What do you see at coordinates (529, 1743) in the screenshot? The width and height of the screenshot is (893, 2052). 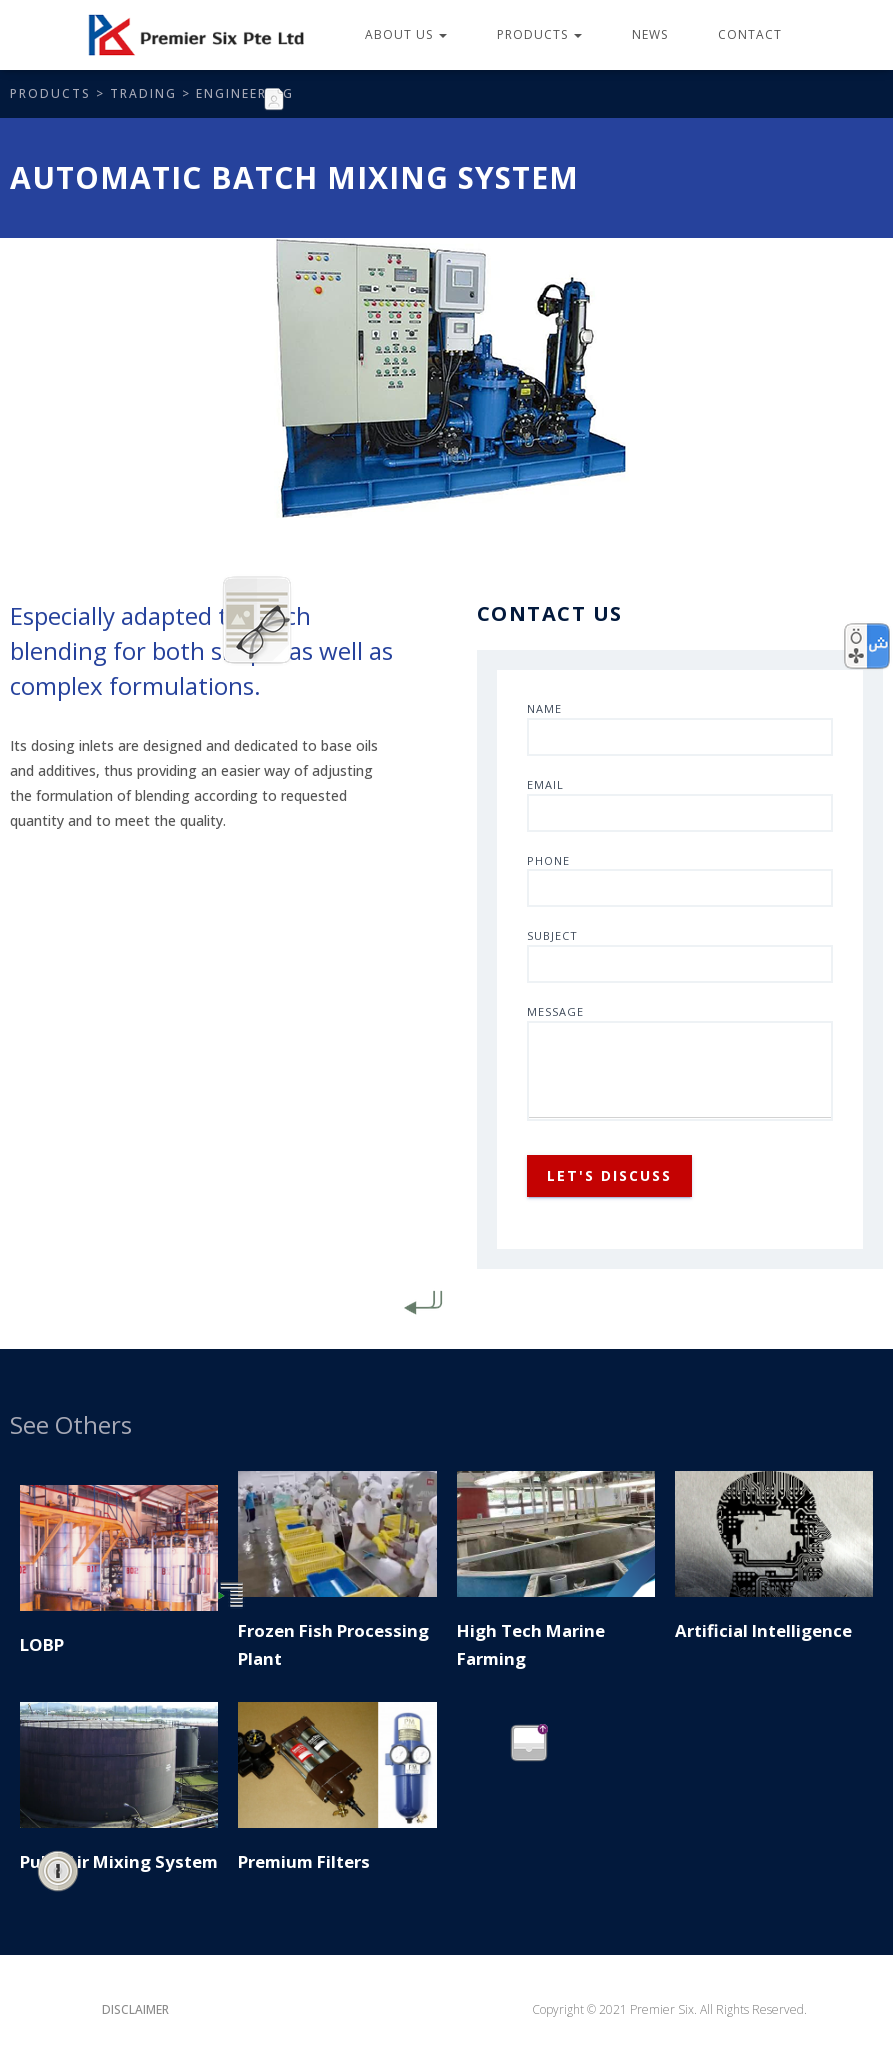 I see `sync mail between outbox and inbox` at bounding box center [529, 1743].